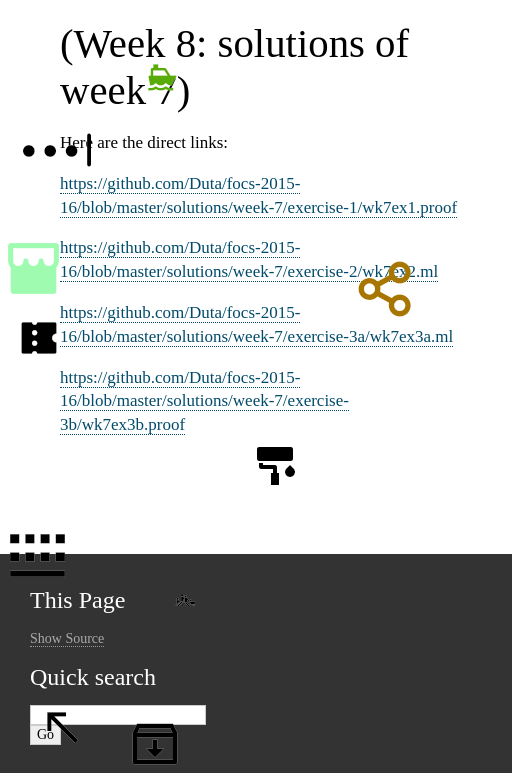  What do you see at coordinates (386, 289) in the screenshot?
I see `share this content` at bounding box center [386, 289].